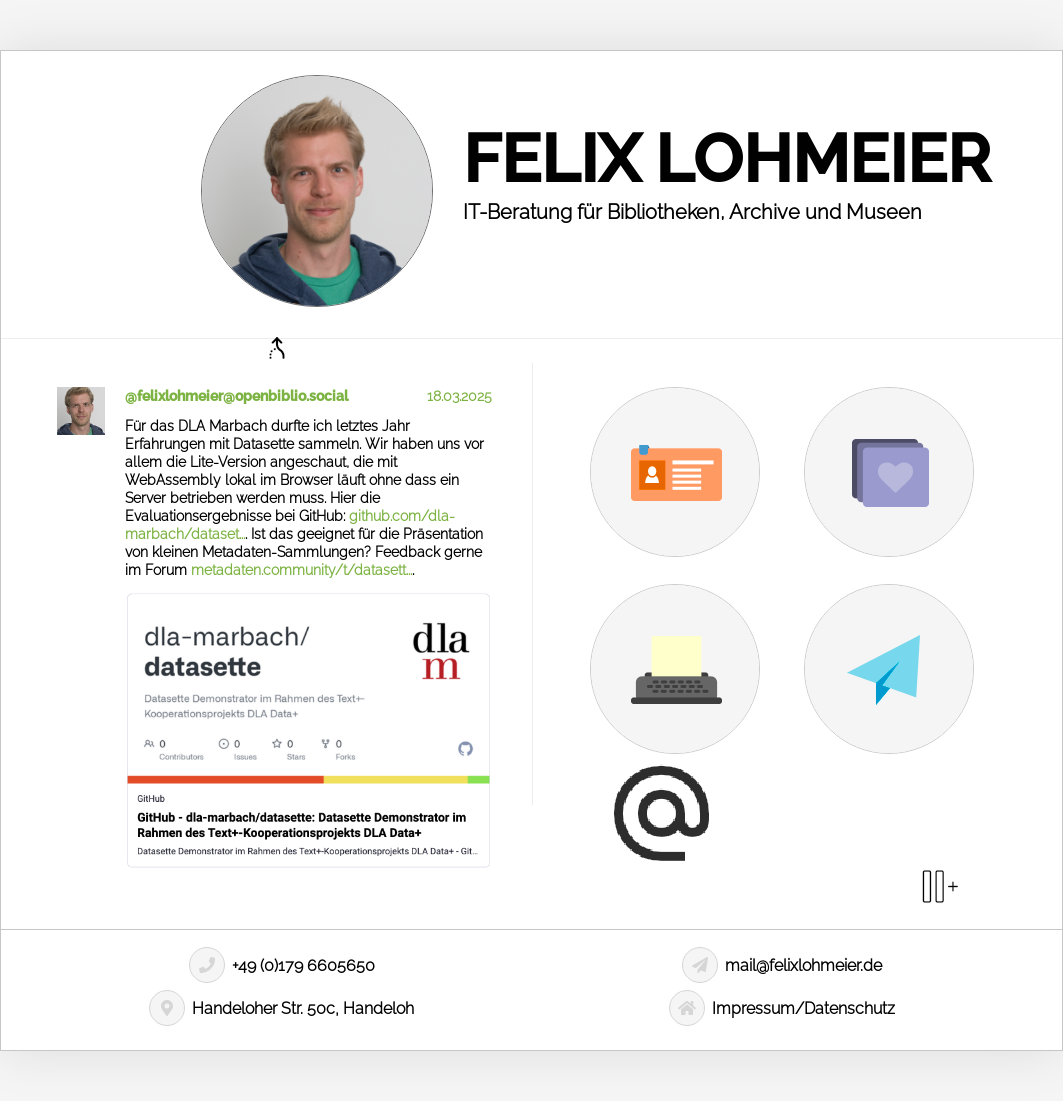  Describe the element at coordinates (937, 886) in the screenshot. I see `add a new column to the right` at that location.